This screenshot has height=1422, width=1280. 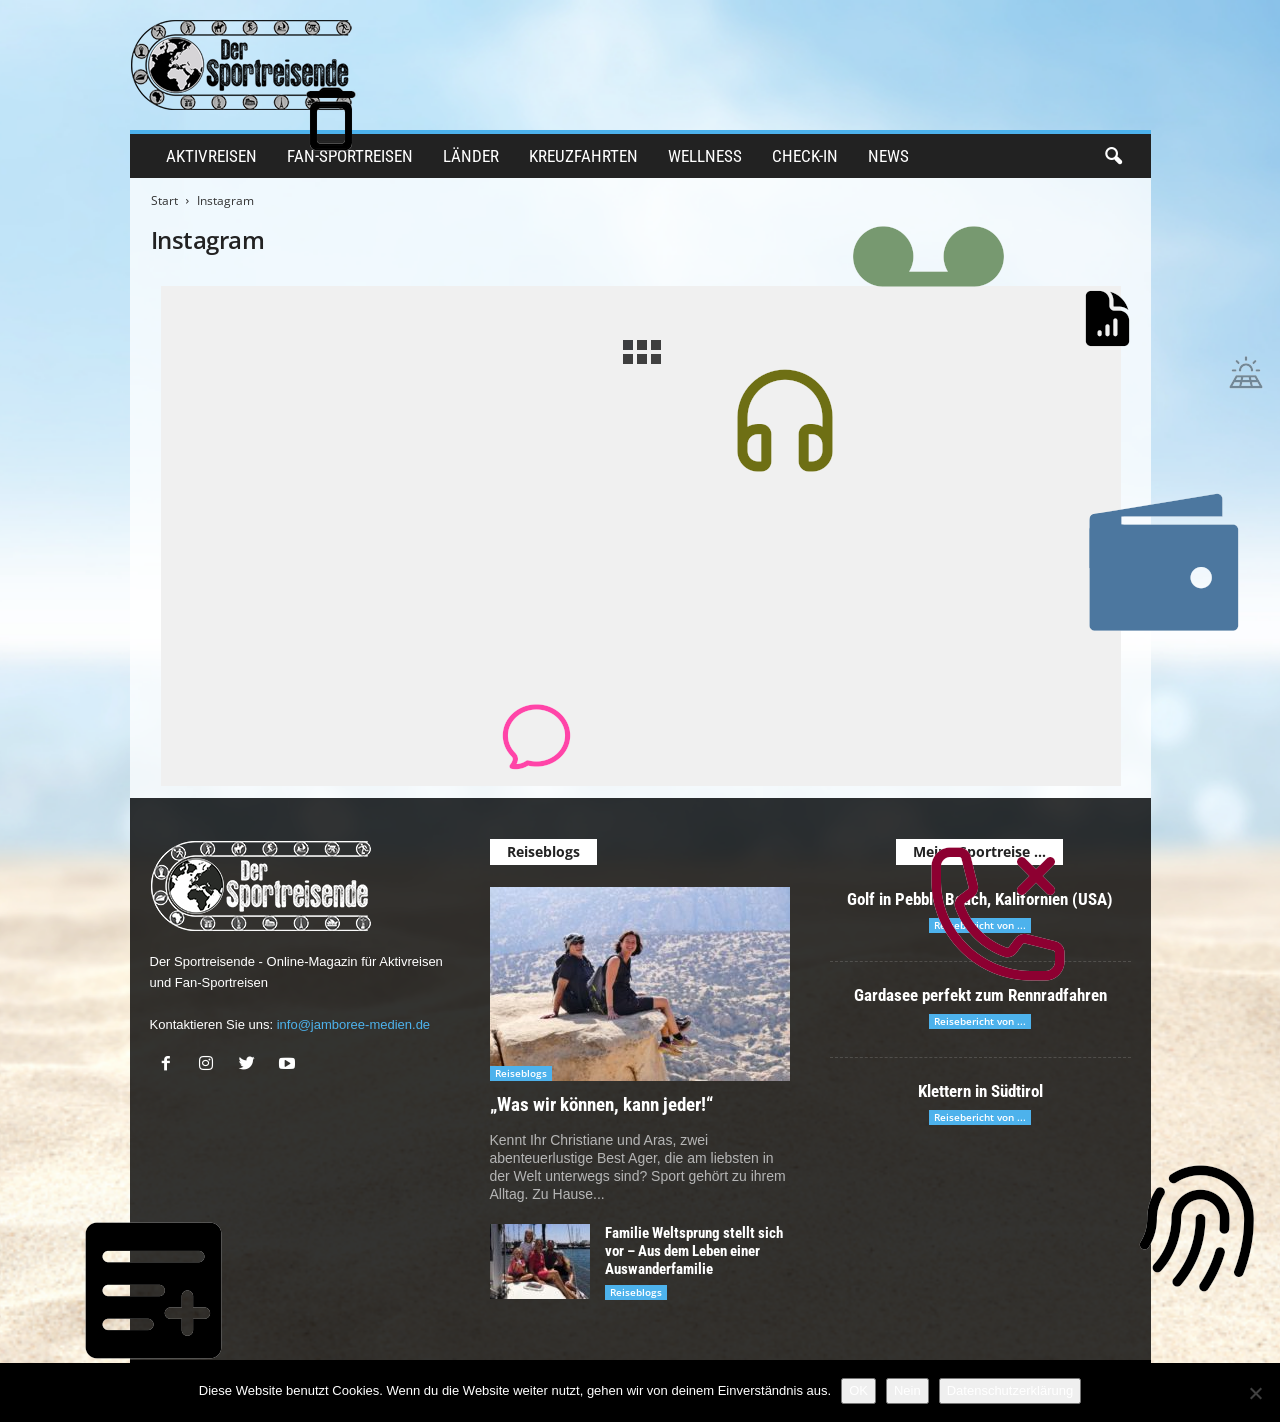 What do you see at coordinates (1107, 318) in the screenshot?
I see `view document analytics or statistics` at bounding box center [1107, 318].